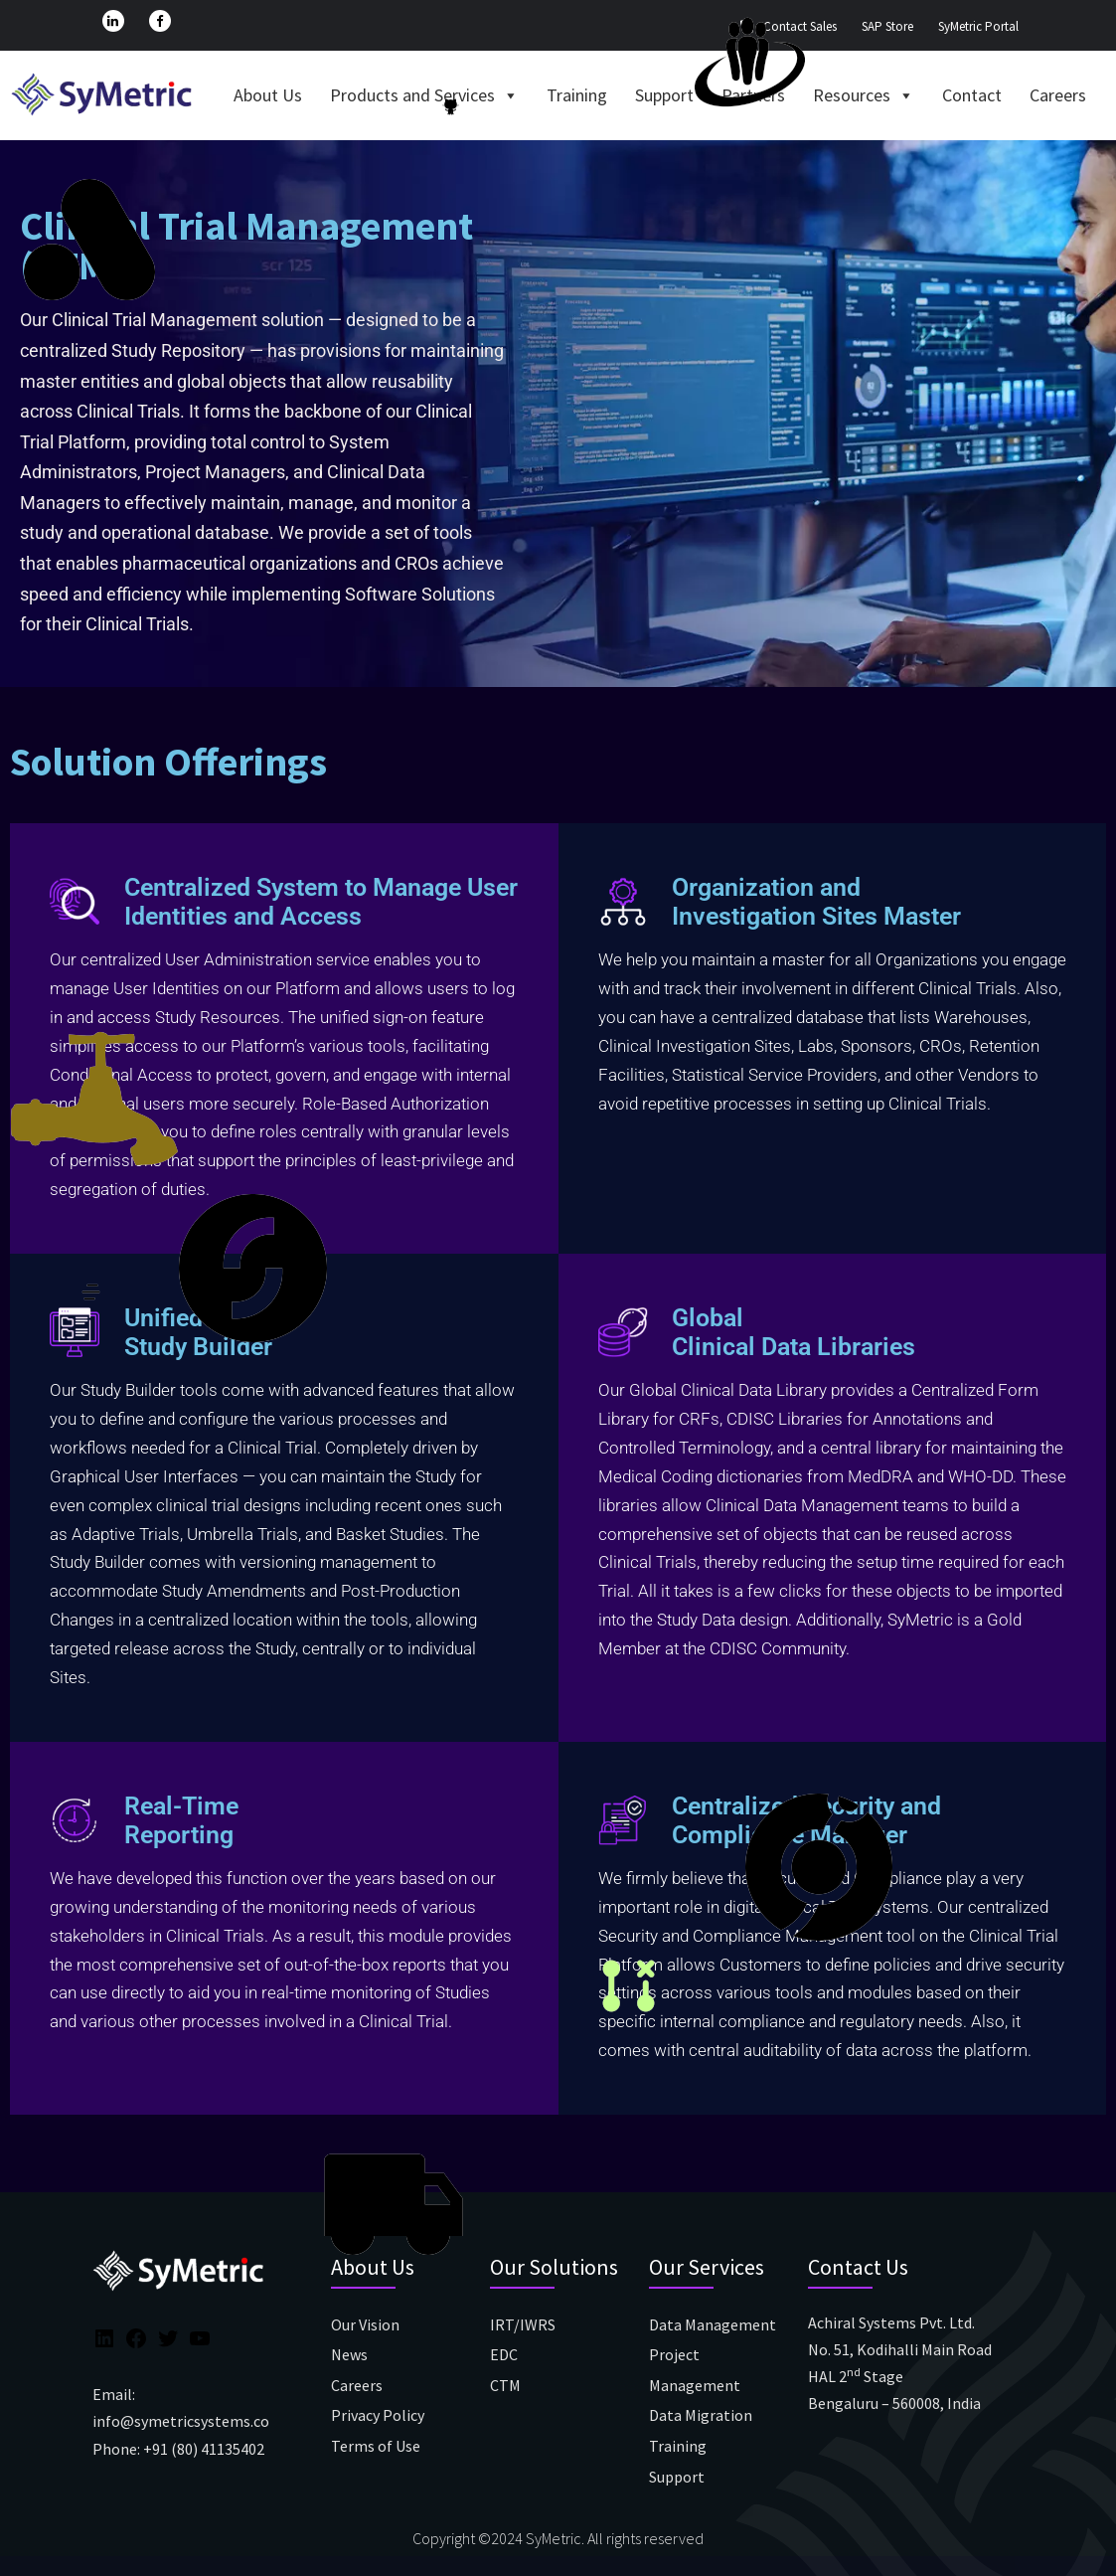 The image size is (1116, 2576). What do you see at coordinates (252, 1268) in the screenshot?
I see `open the Starling Bank app` at bounding box center [252, 1268].